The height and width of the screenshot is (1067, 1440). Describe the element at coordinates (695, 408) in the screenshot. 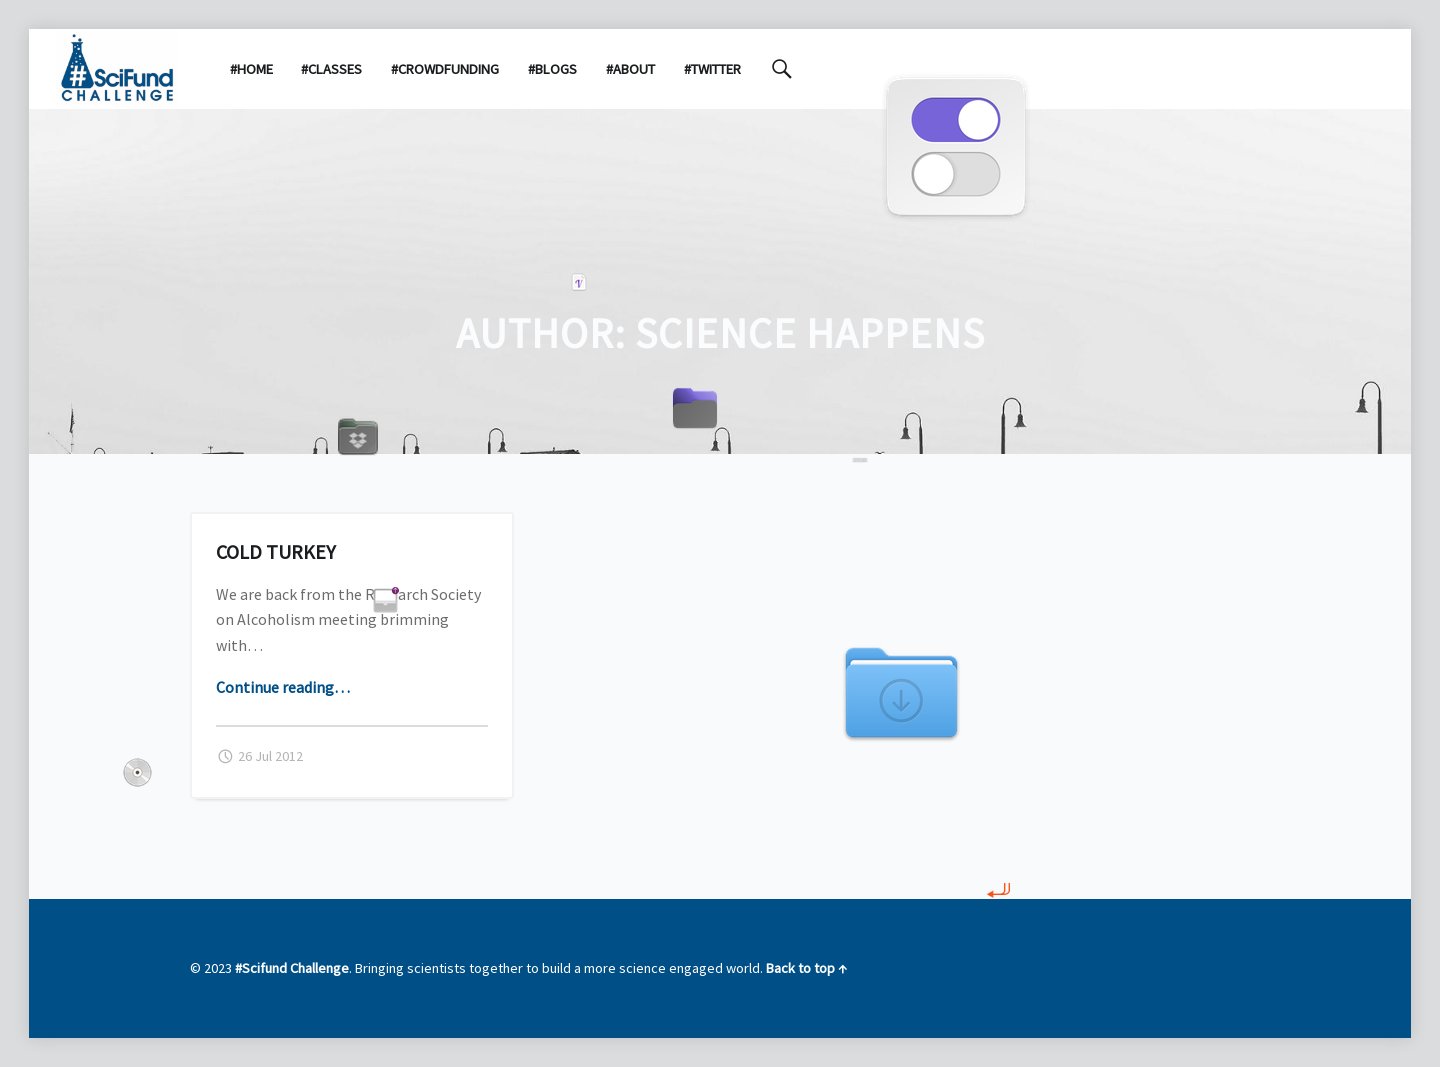

I see `drop files here to add to folder` at that location.